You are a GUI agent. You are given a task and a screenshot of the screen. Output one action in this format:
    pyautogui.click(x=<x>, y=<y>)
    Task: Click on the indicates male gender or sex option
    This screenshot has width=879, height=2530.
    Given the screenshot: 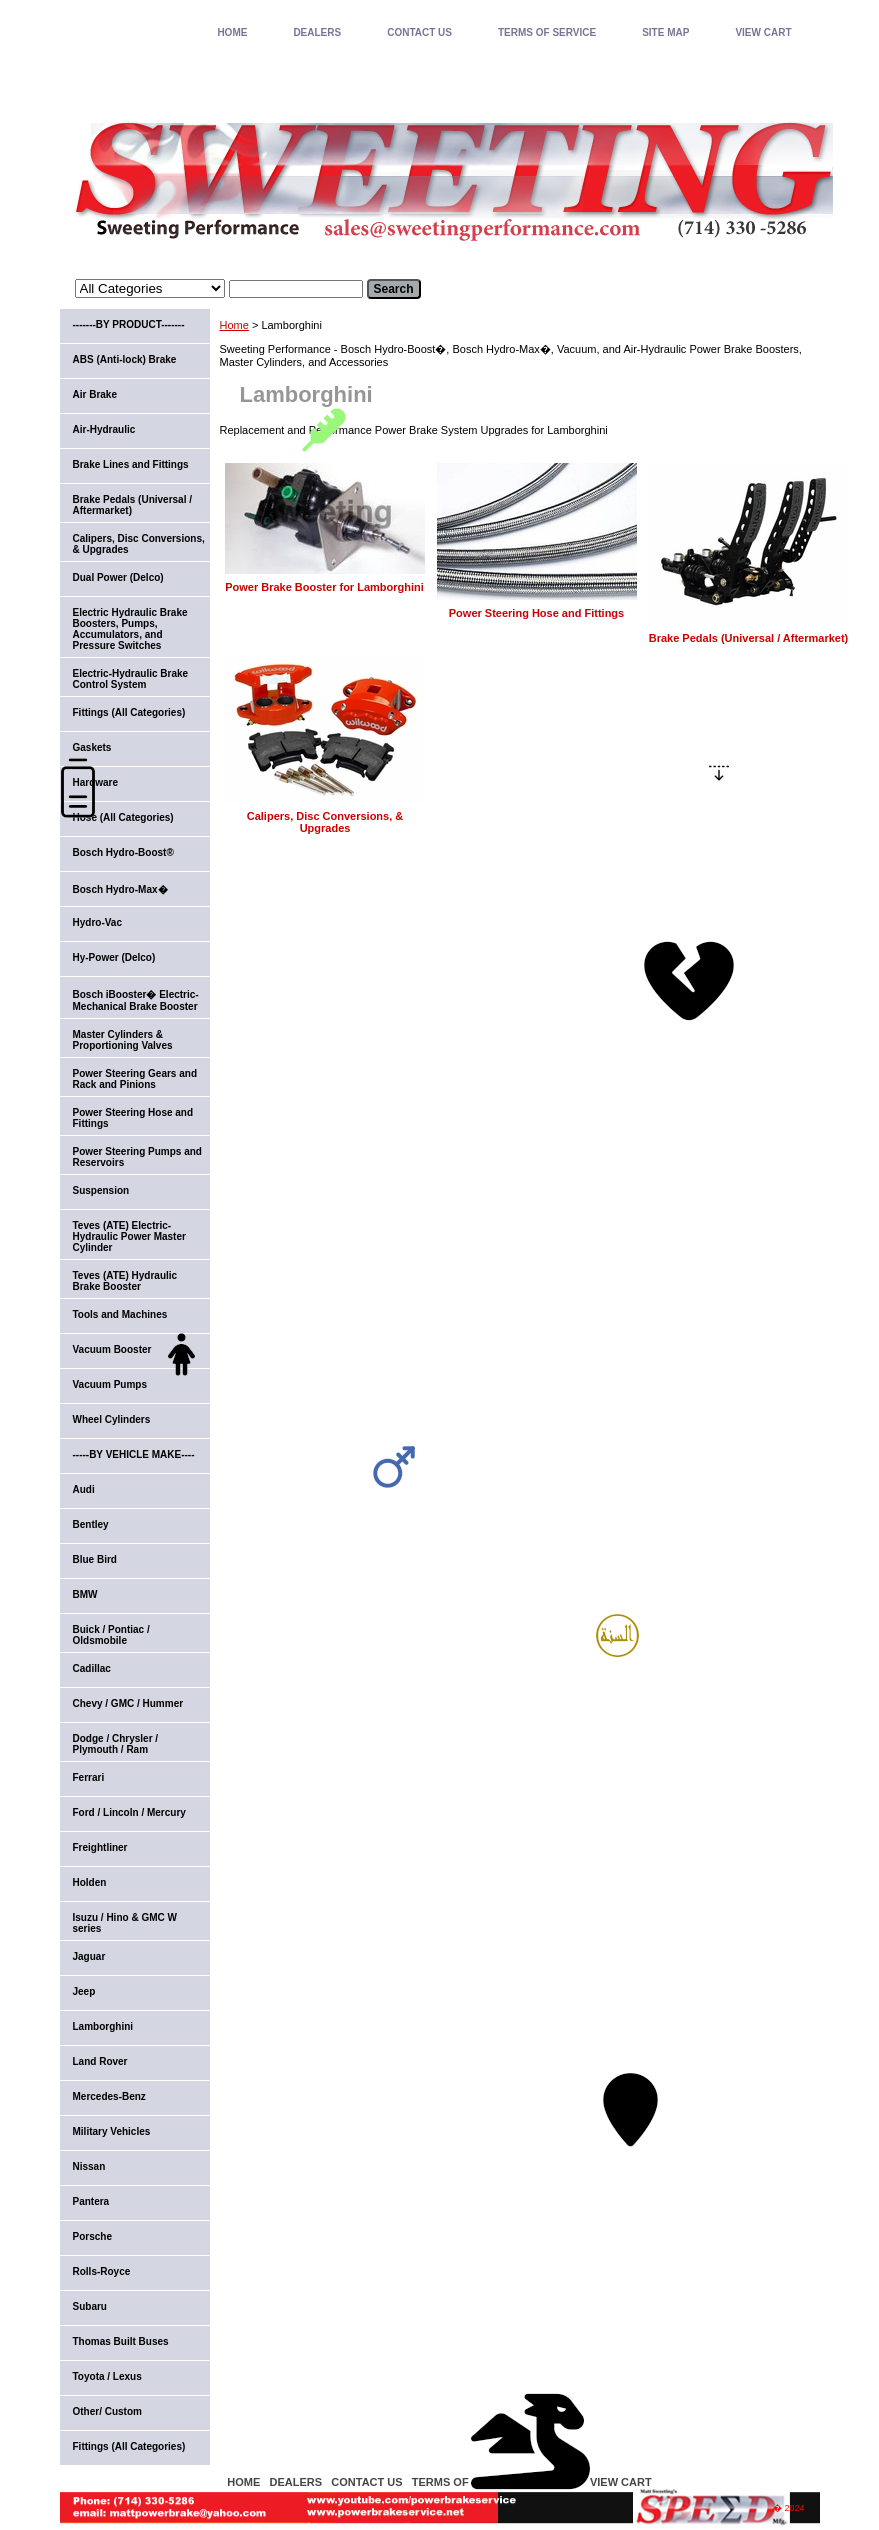 What is the action you would take?
    pyautogui.click(x=394, y=1467)
    